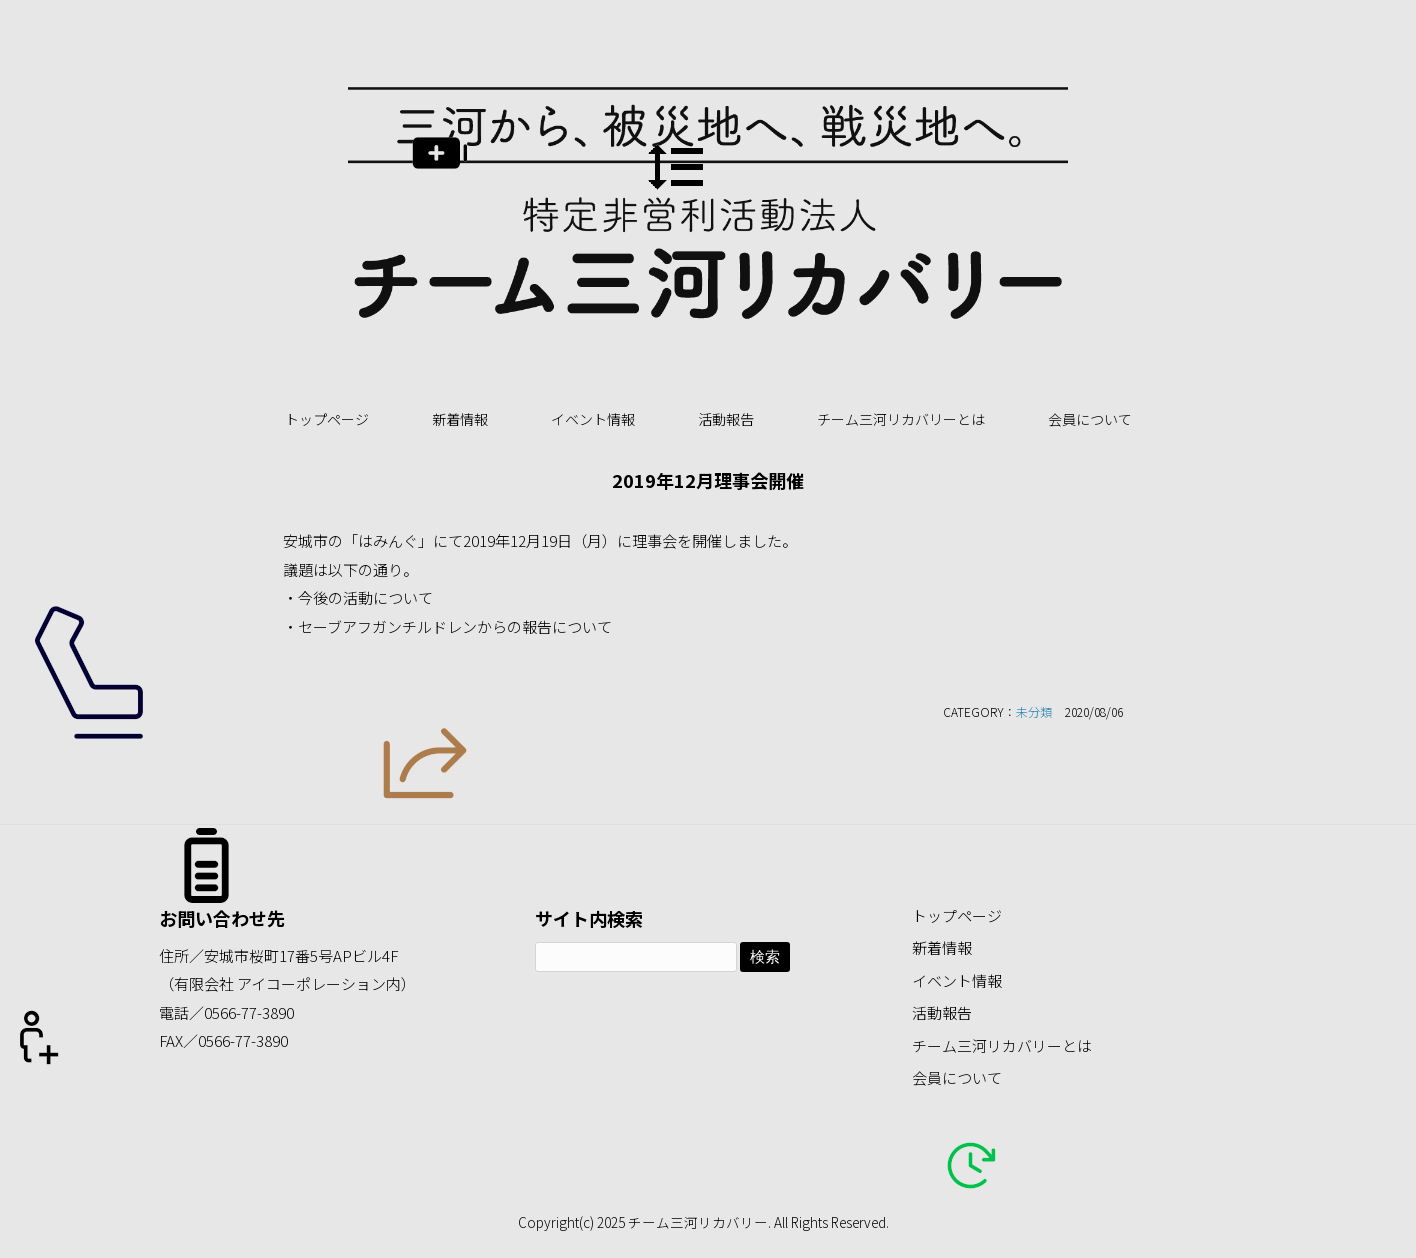 Image resolution: width=1416 pixels, height=1258 pixels. What do you see at coordinates (439, 153) in the screenshot?
I see `add or extend battery life` at bounding box center [439, 153].